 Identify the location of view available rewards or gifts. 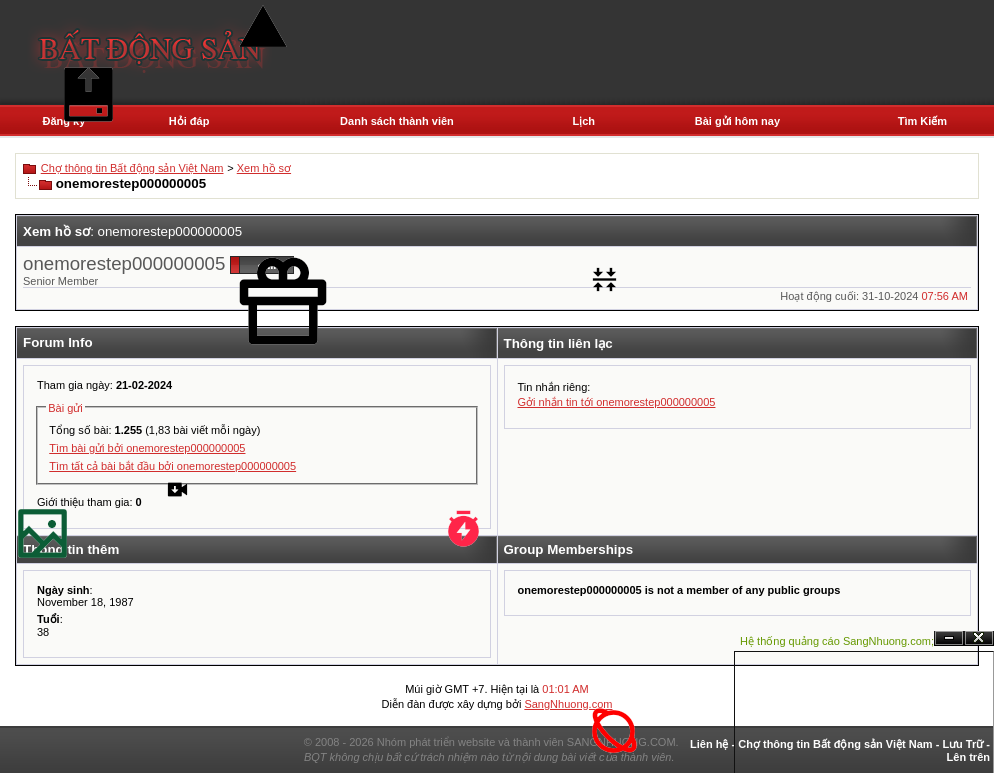
(283, 301).